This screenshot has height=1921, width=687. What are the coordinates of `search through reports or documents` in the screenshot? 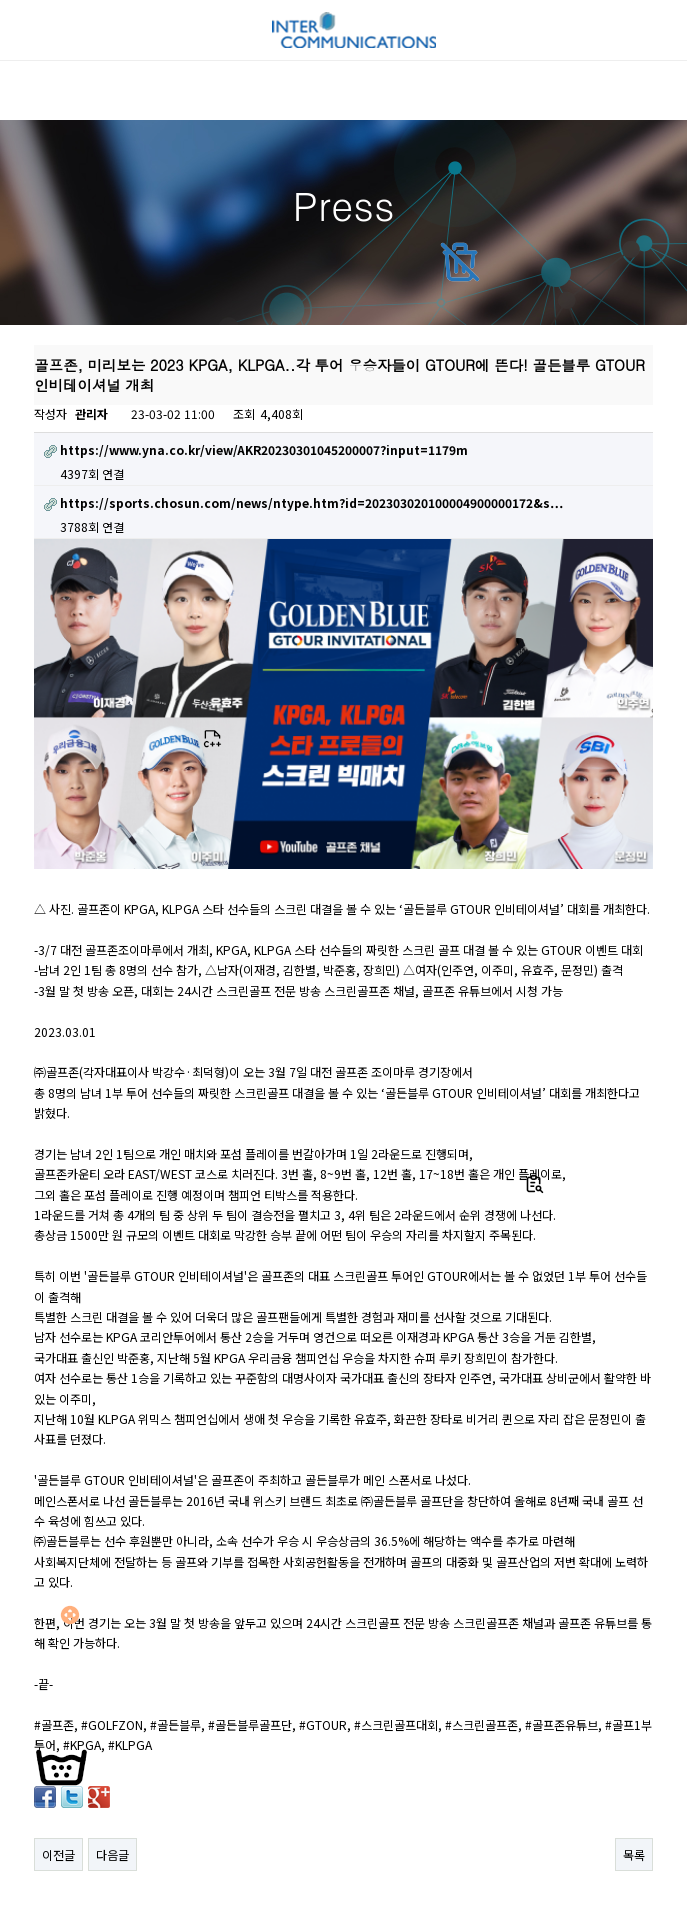 It's located at (534, 1183).